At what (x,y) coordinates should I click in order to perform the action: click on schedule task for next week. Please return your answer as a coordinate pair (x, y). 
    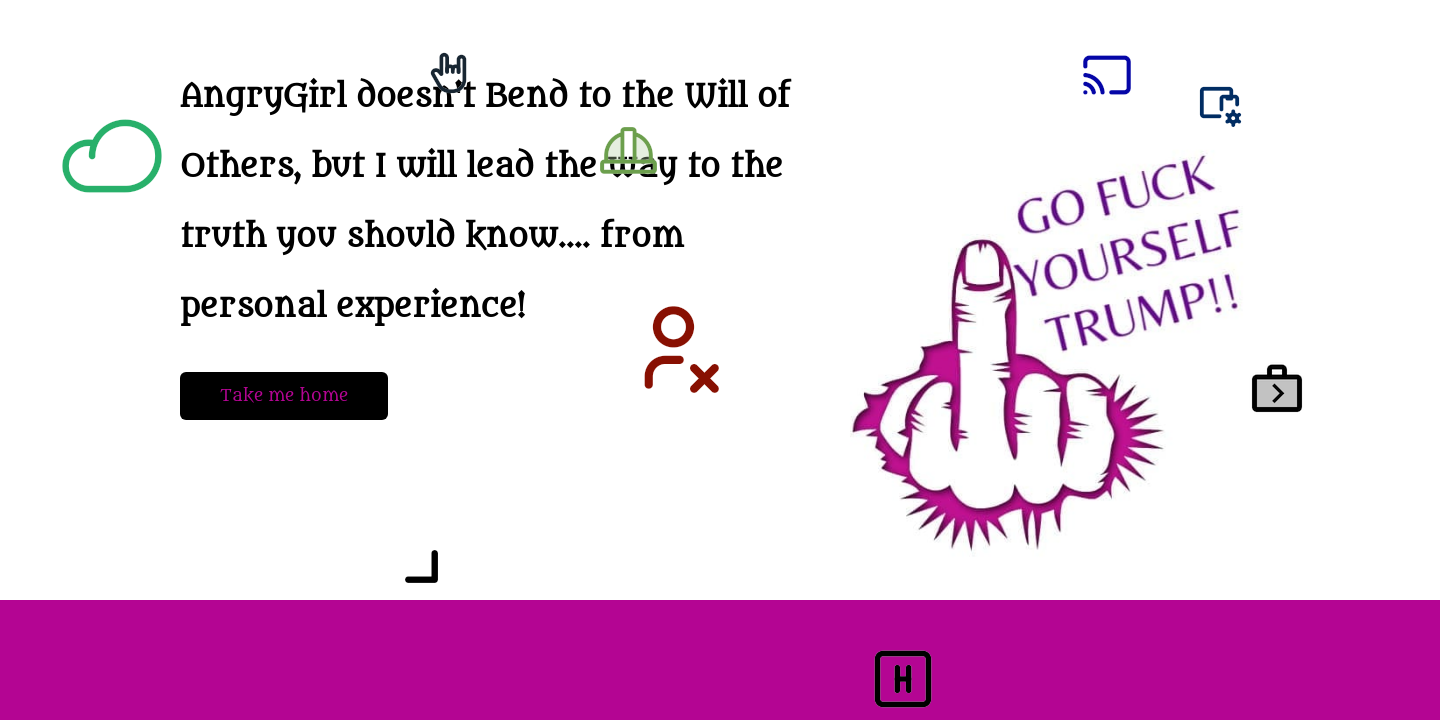
    Looking at the image, I should click on (1277, 387).